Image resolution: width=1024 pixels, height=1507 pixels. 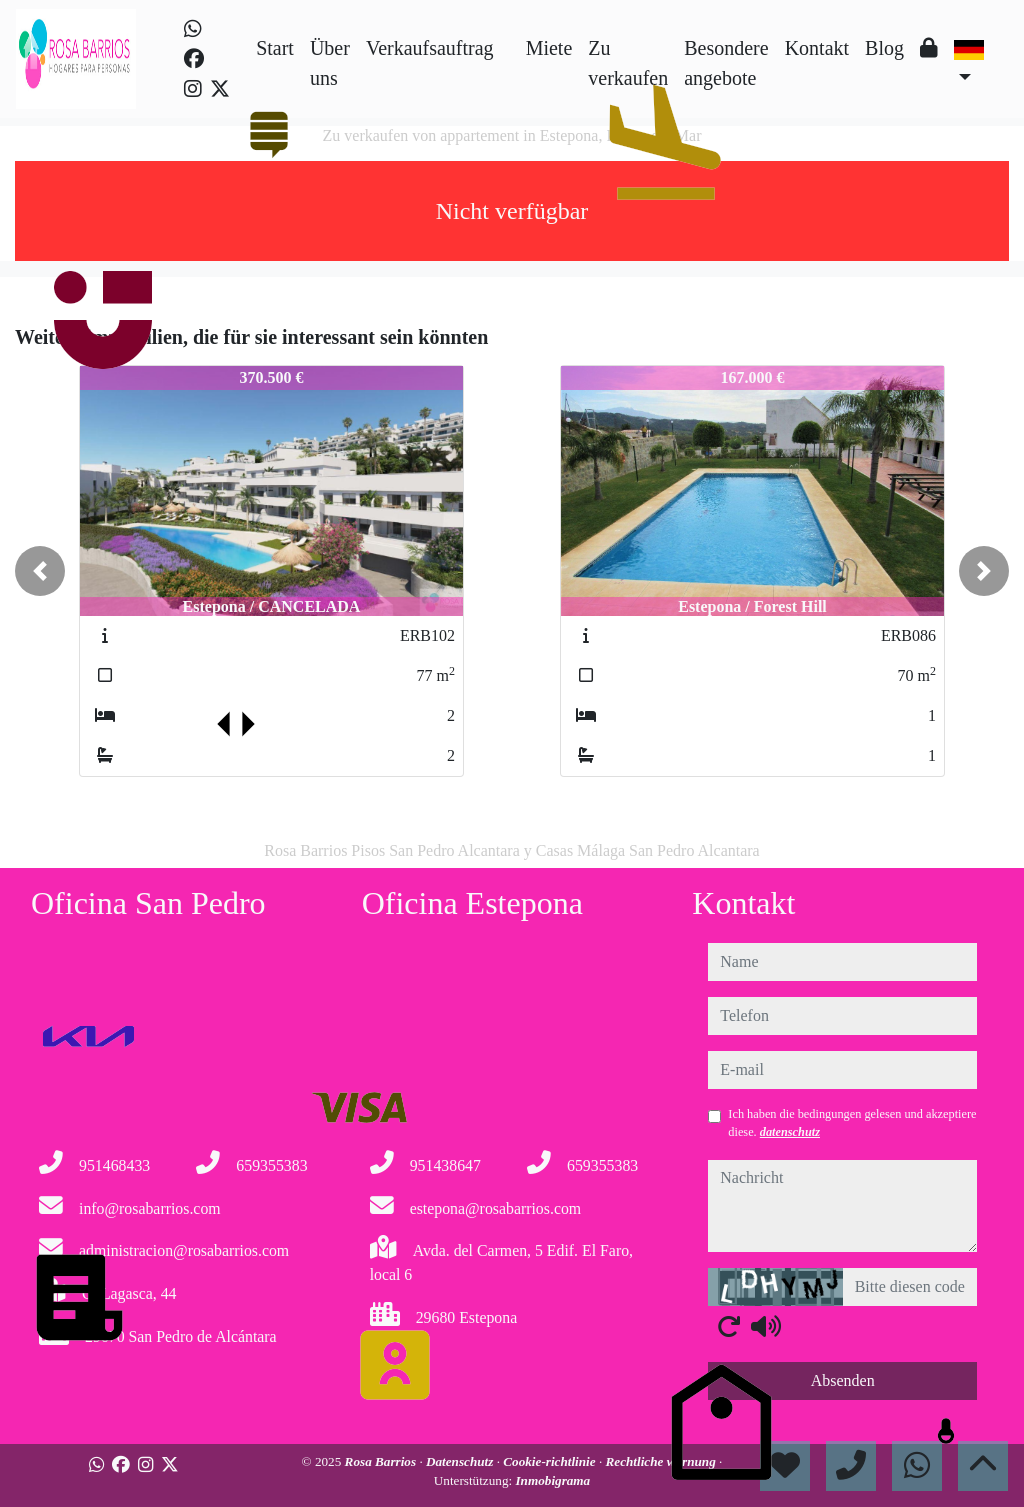 I want to click on view your account profile, so click(x=395, y=1365).